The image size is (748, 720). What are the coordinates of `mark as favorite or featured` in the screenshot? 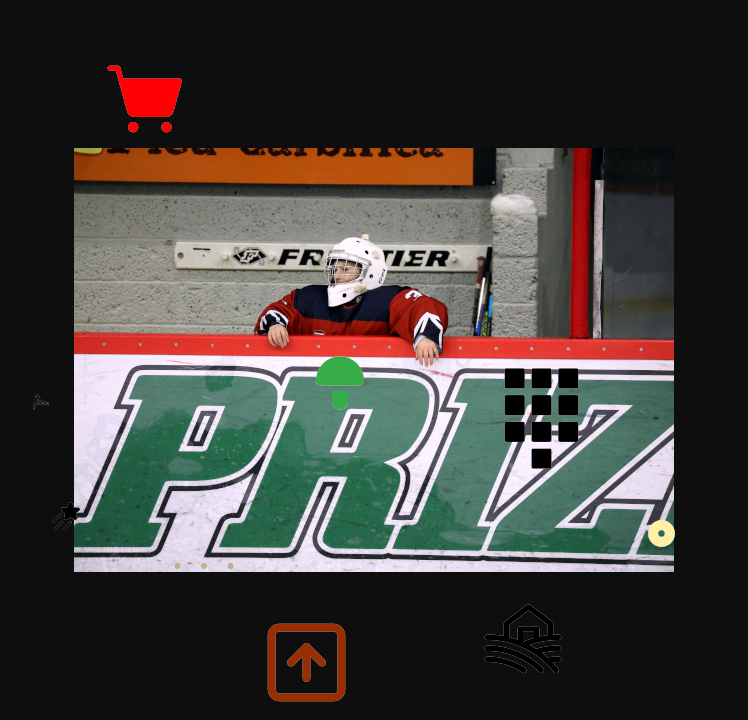 It's located at (66, 516).